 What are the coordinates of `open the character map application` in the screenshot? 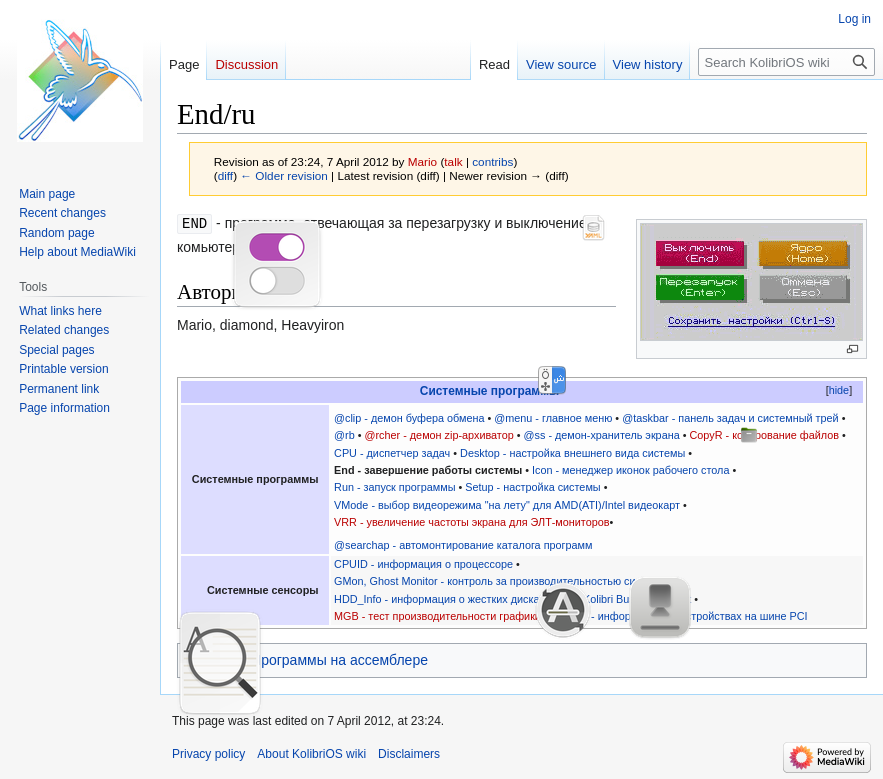 It's located at (552, 380).